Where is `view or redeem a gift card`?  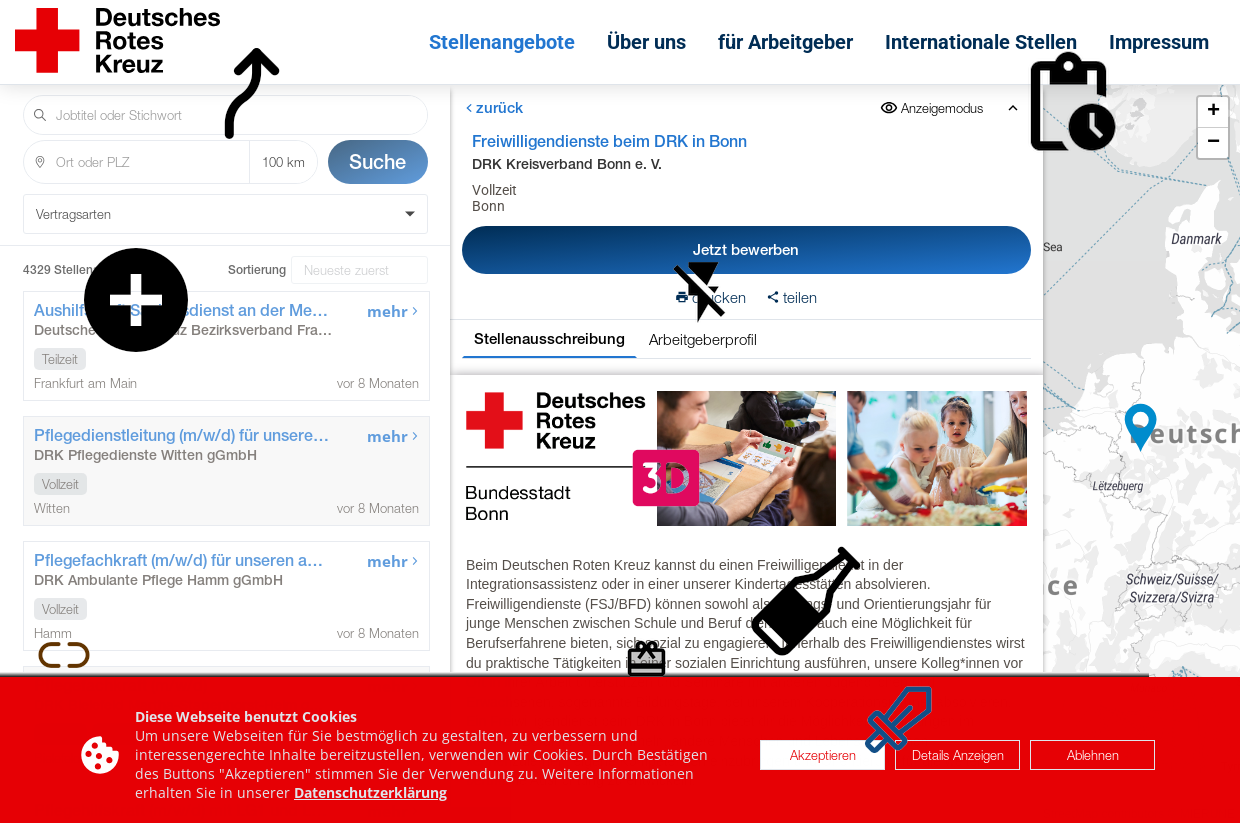 view or redeem a gift card is located at coordinates (646, 659).